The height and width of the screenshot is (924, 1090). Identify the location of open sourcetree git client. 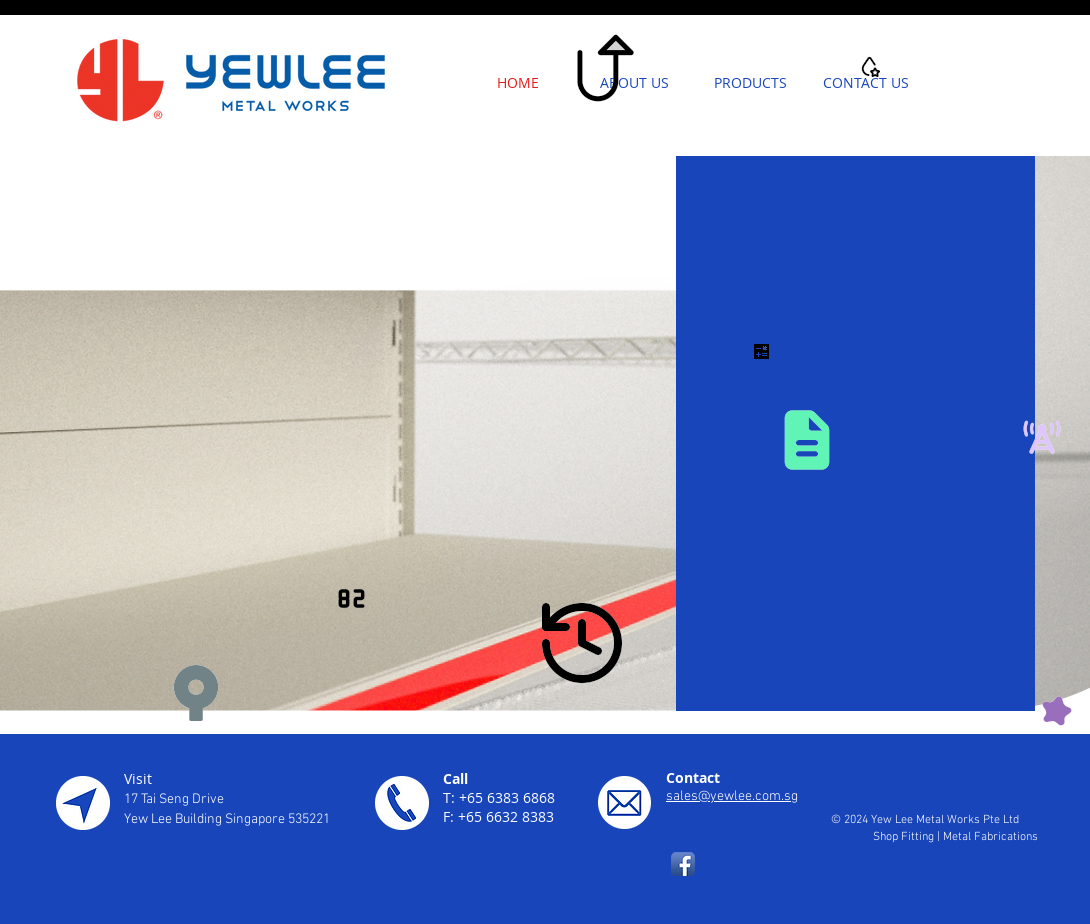
(196, 693).